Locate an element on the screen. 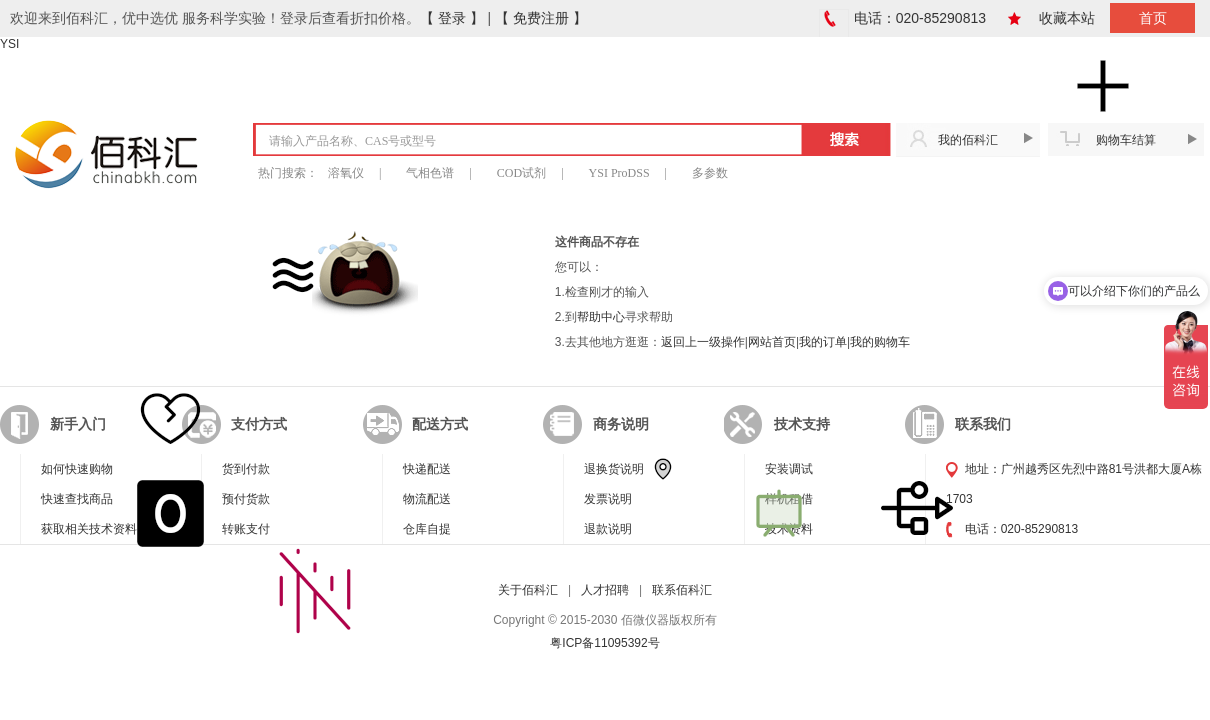 This screenshot has width=1210, height=720. start or view a presentation is located at coordinates (779, 514).